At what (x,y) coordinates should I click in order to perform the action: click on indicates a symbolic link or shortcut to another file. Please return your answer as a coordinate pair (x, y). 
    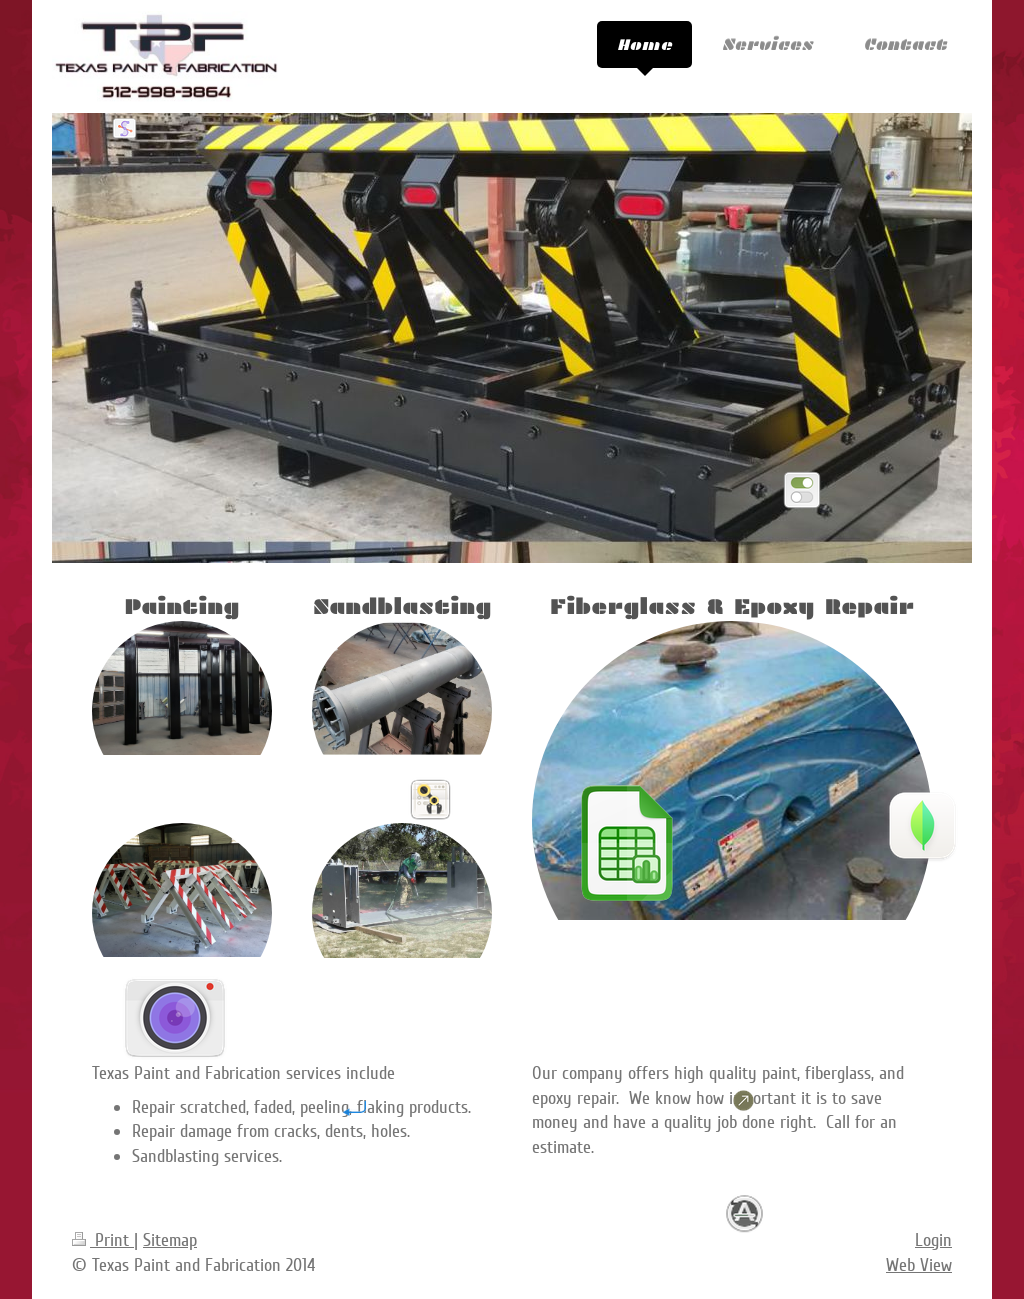
    Looking at the image, I should click on (743, 1100).